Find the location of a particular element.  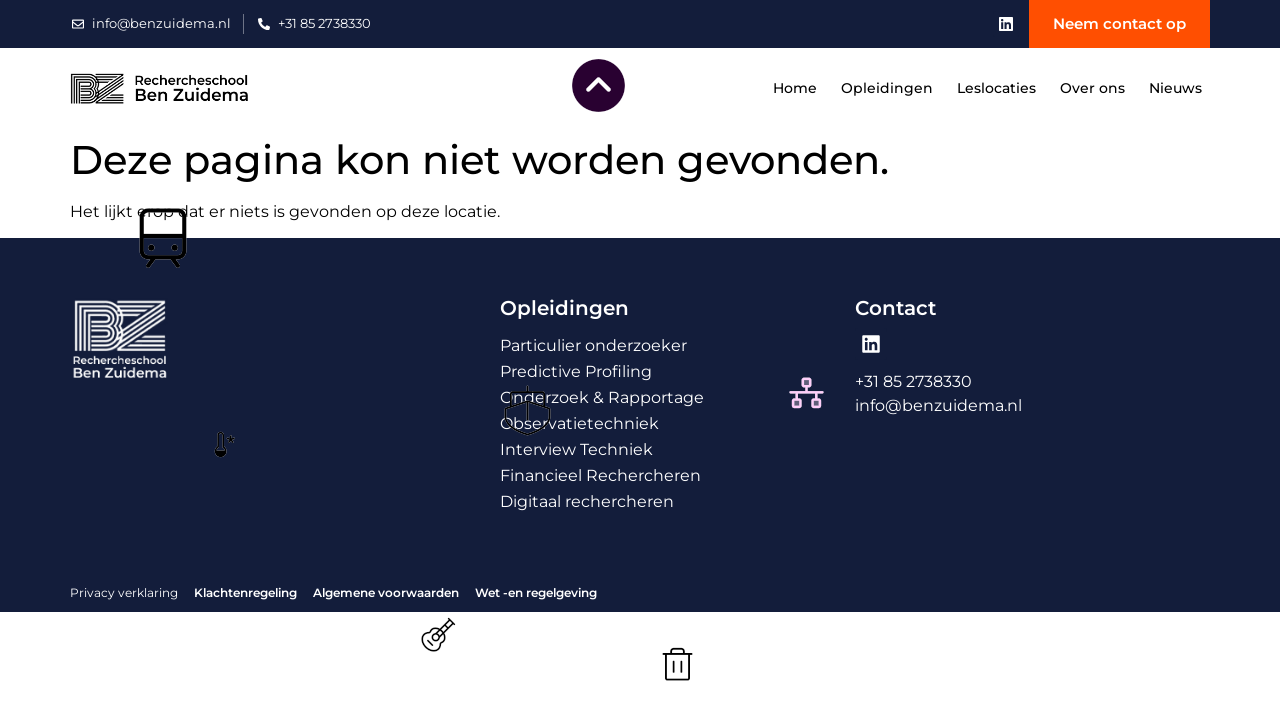

delete selected item is located at coordinates (677, 665).